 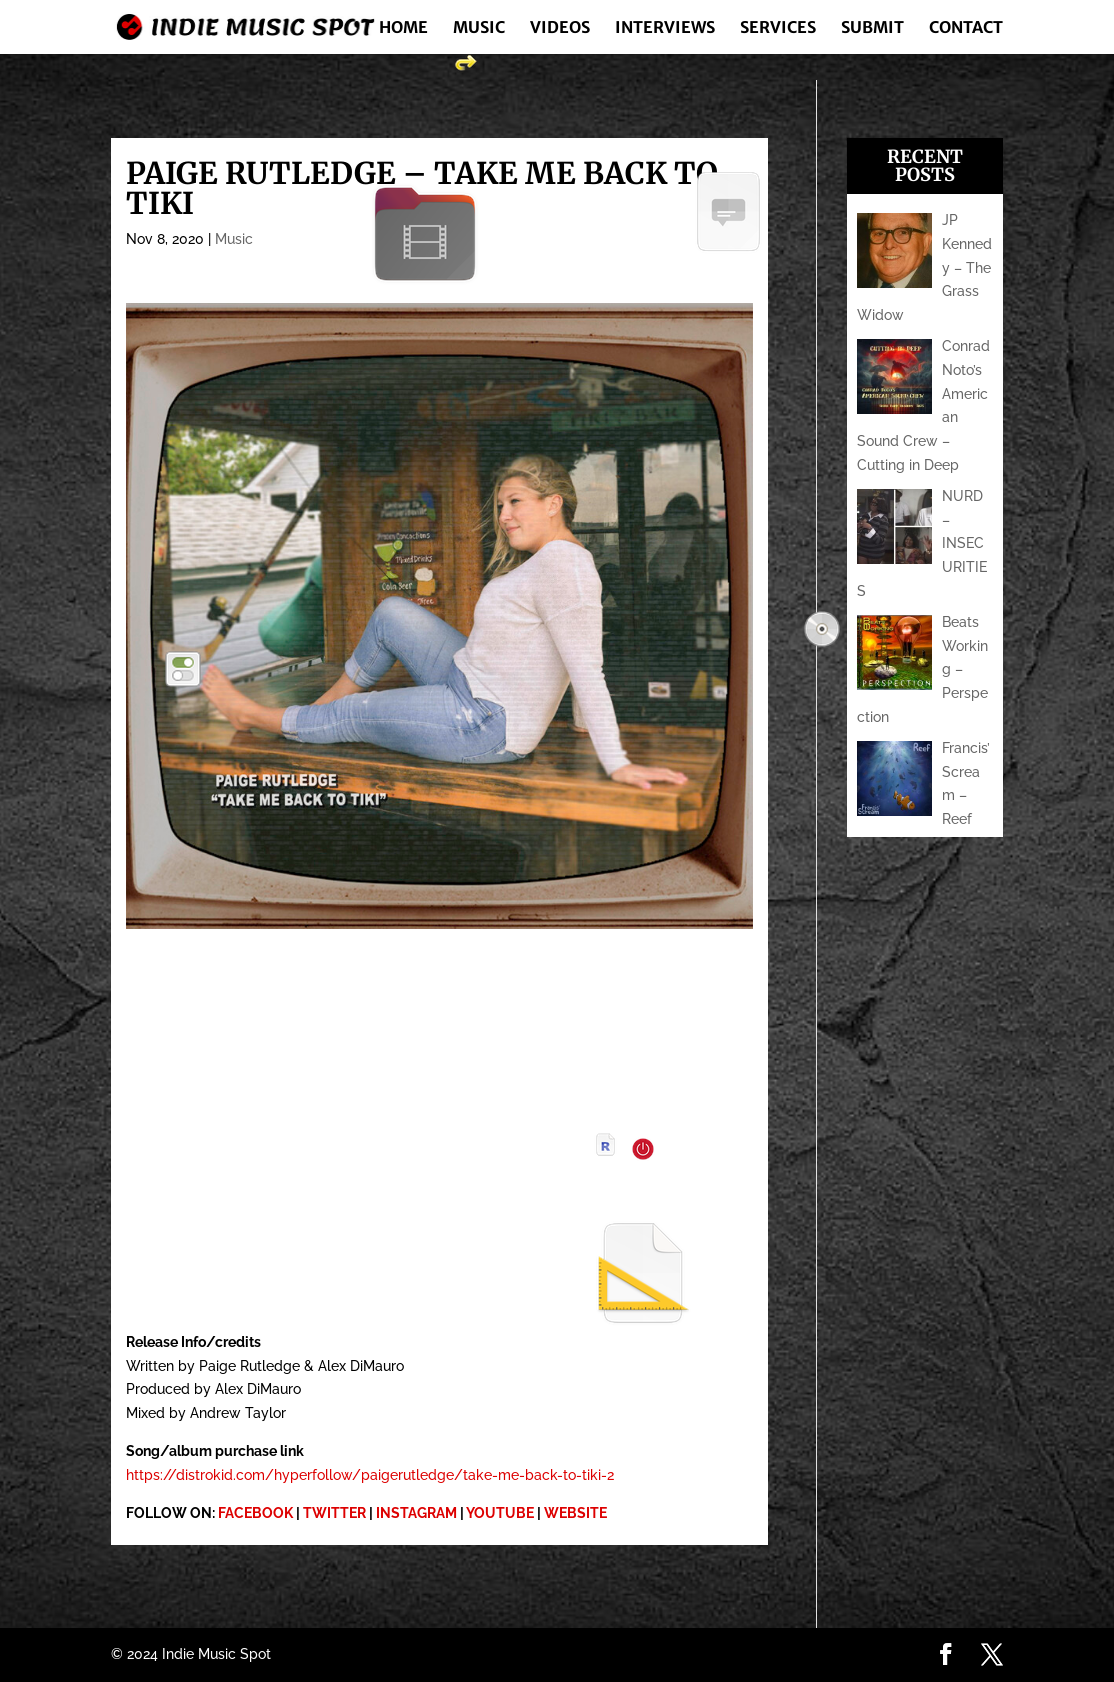 What do you see at coordinates (605, 1144) in the screenshot?
I see `an R programming language source file` at bounding box center [605, 1144].